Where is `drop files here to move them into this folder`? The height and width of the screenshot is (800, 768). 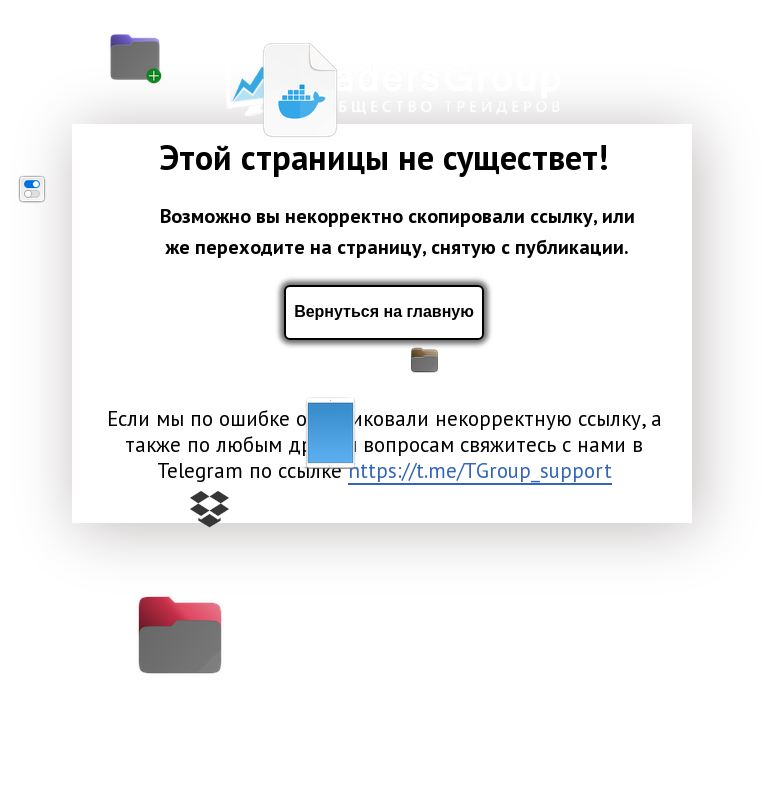 drop files here to move them into this folder is located at coordinates (180, 635).